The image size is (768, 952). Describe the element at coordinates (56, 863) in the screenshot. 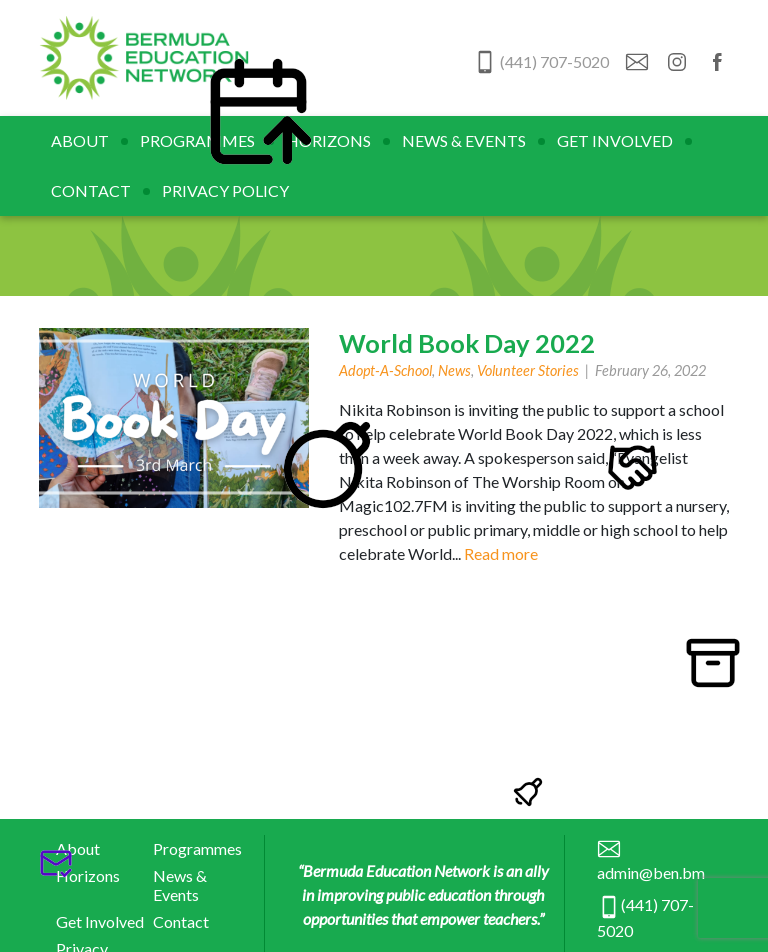

I see `email sent successfully` at that location.